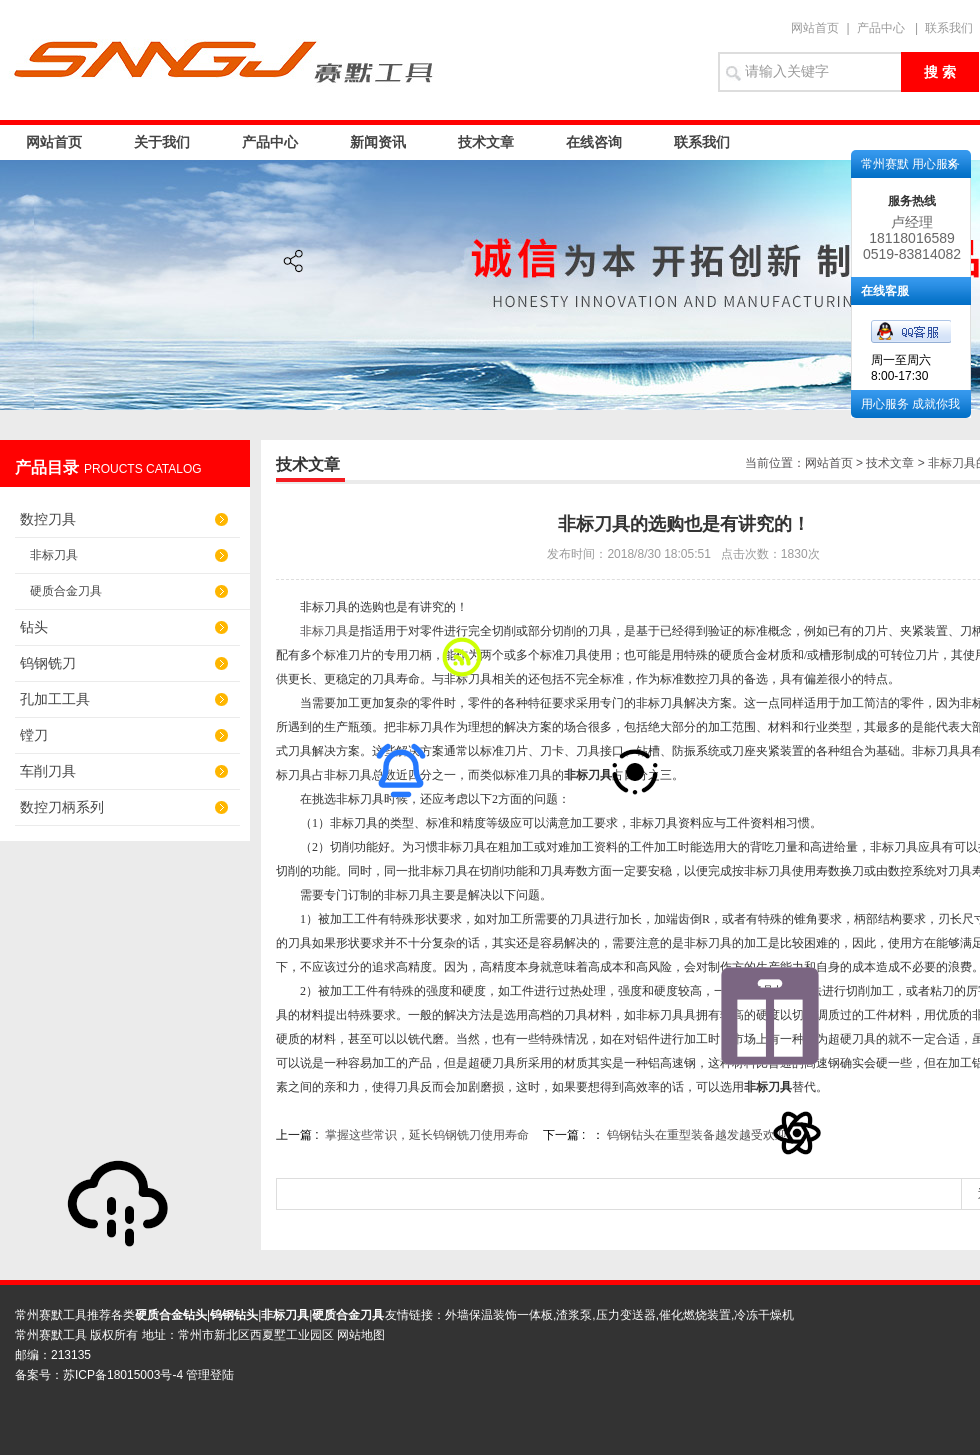 Image resolution: width=980 pixels, height=1455 pixels. I want to click on indicates new notifications or alerts, so click(401, 771).